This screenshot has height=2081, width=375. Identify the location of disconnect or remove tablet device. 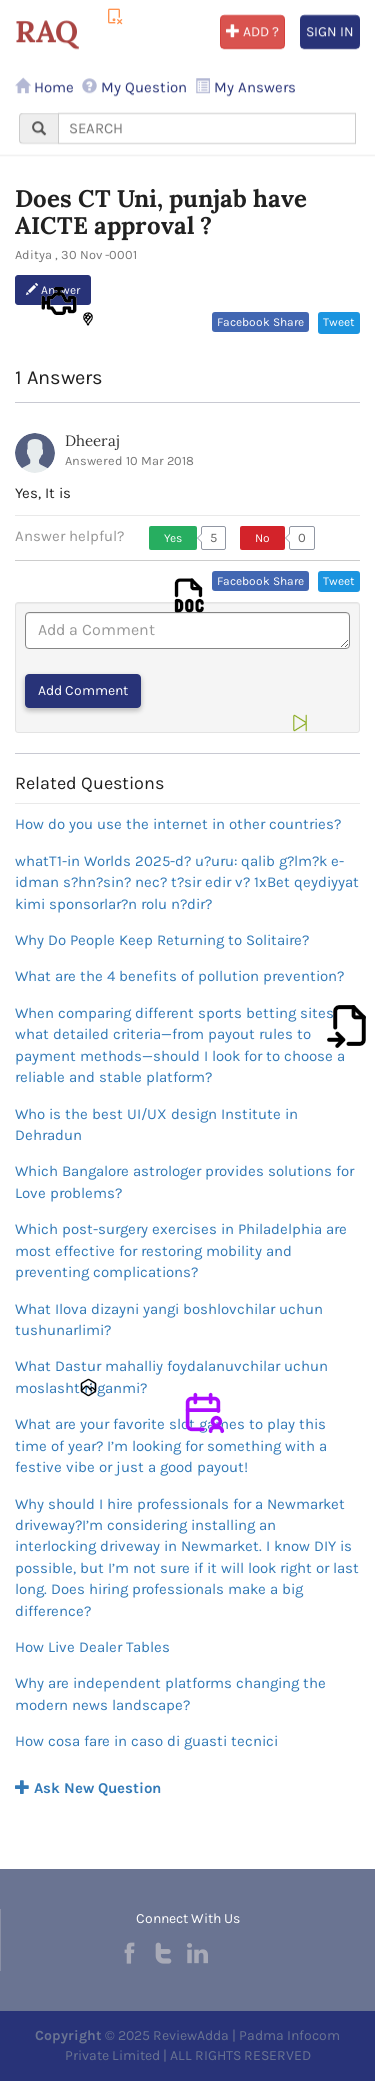
(114, 16).